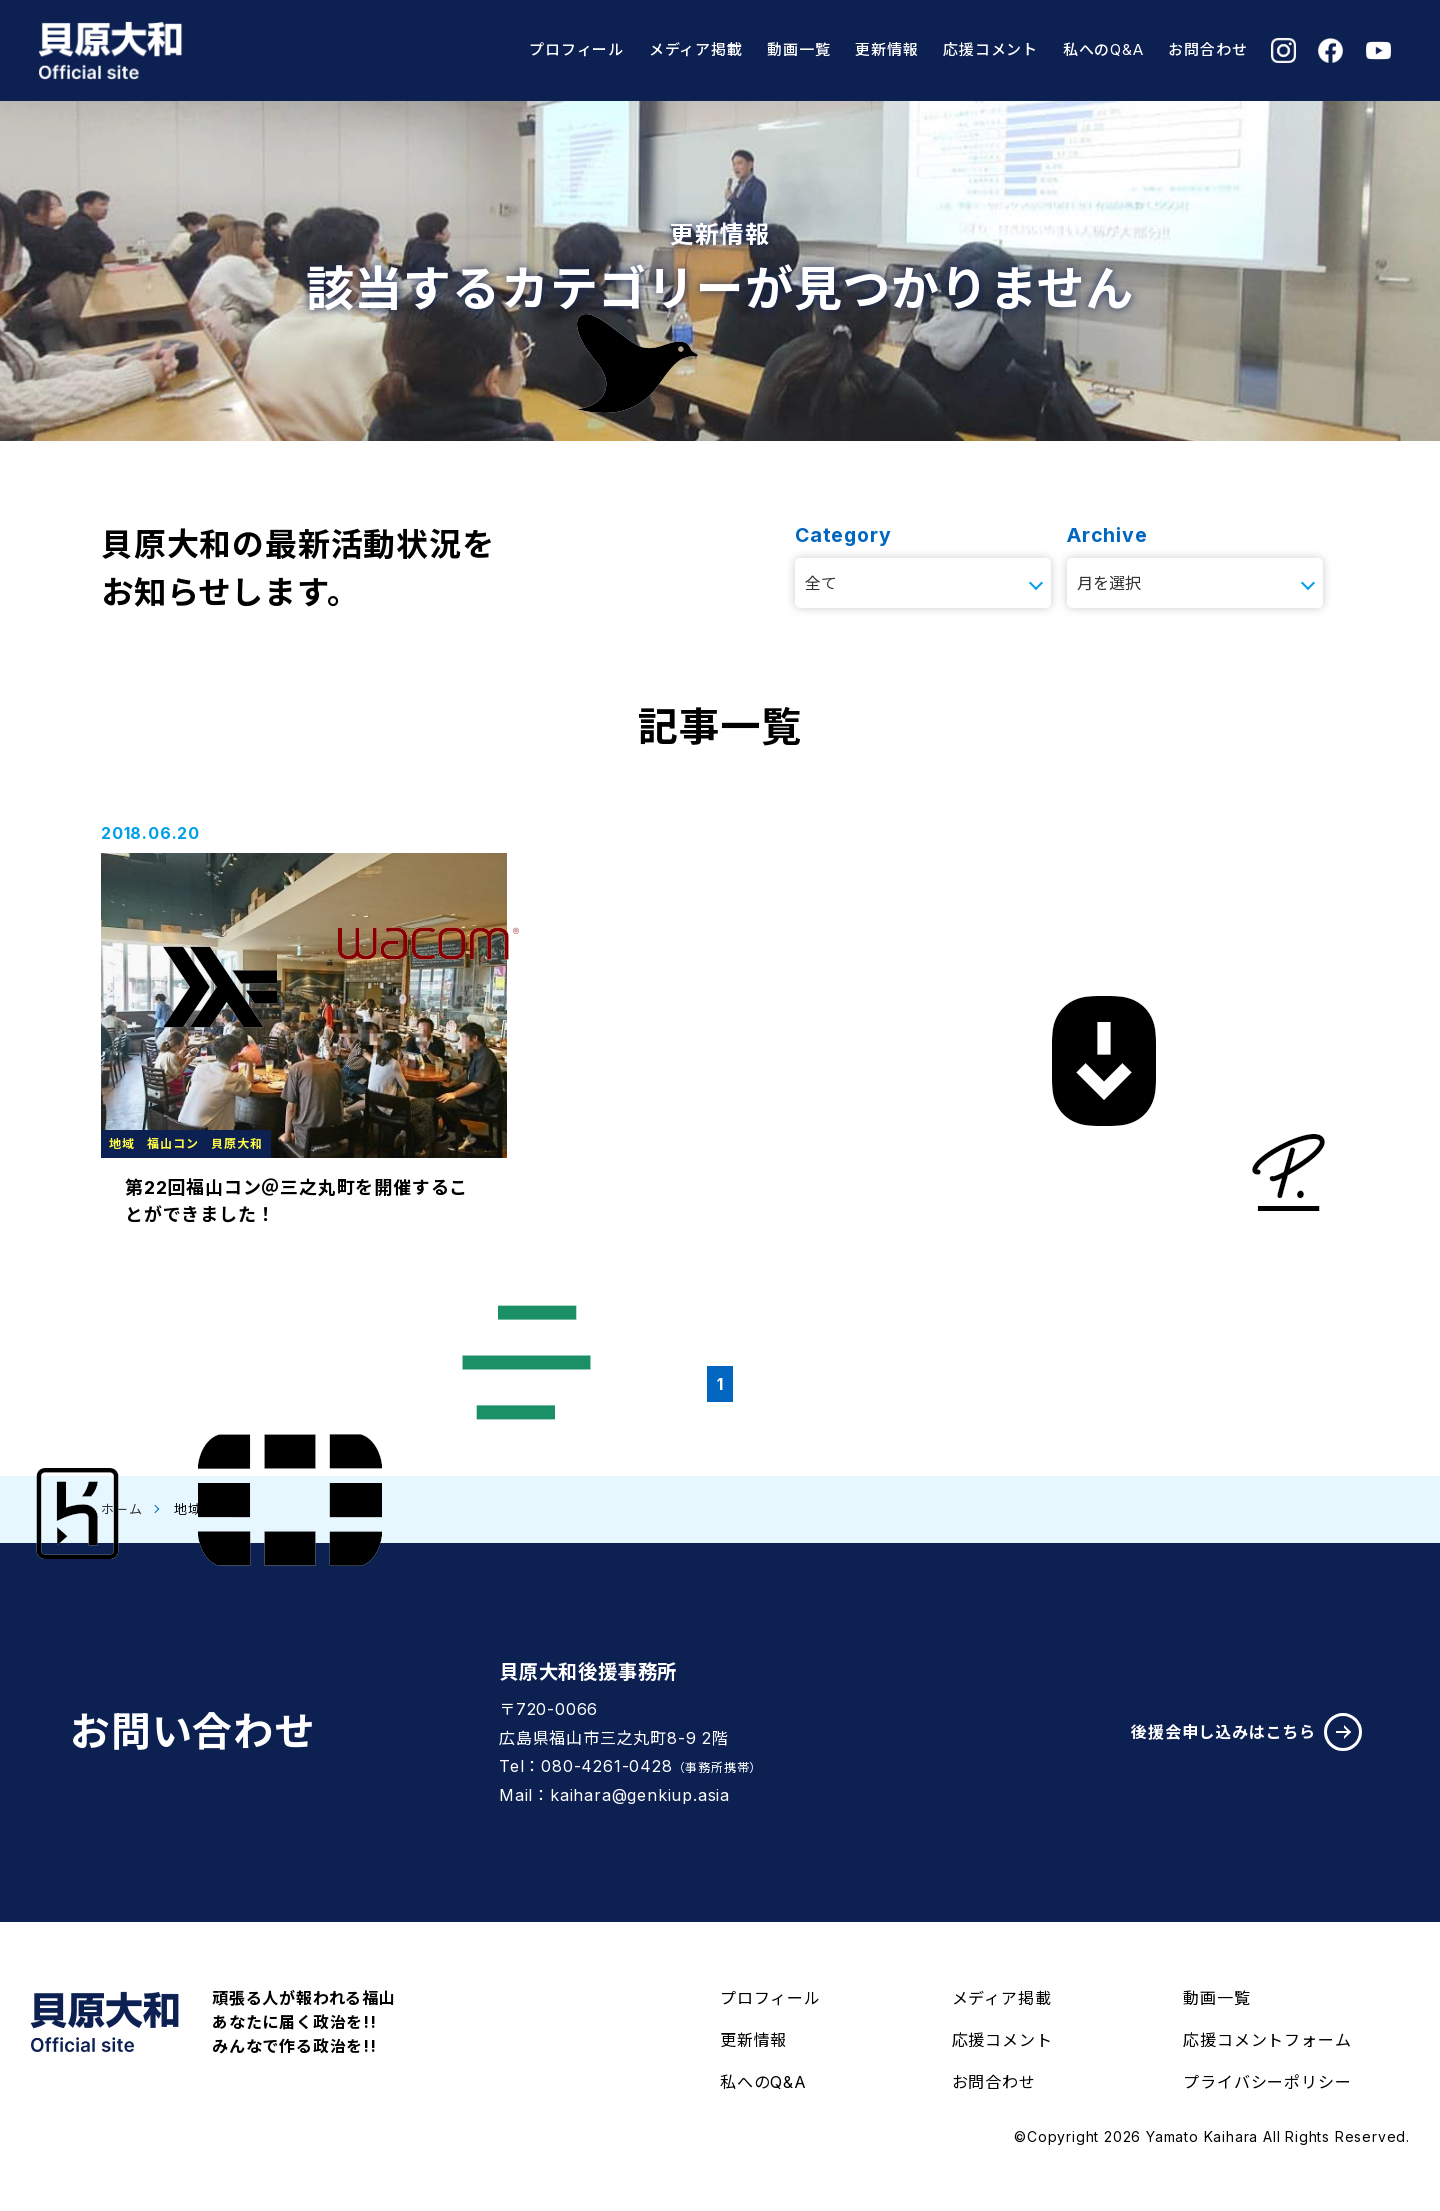 The width and height of the screenshot is (1440, 2211). What do you see at coordinates (1104, 1061) in the screenshot?
I see `scroll to the bottom of the page` at bounding box center [1104, 1061].